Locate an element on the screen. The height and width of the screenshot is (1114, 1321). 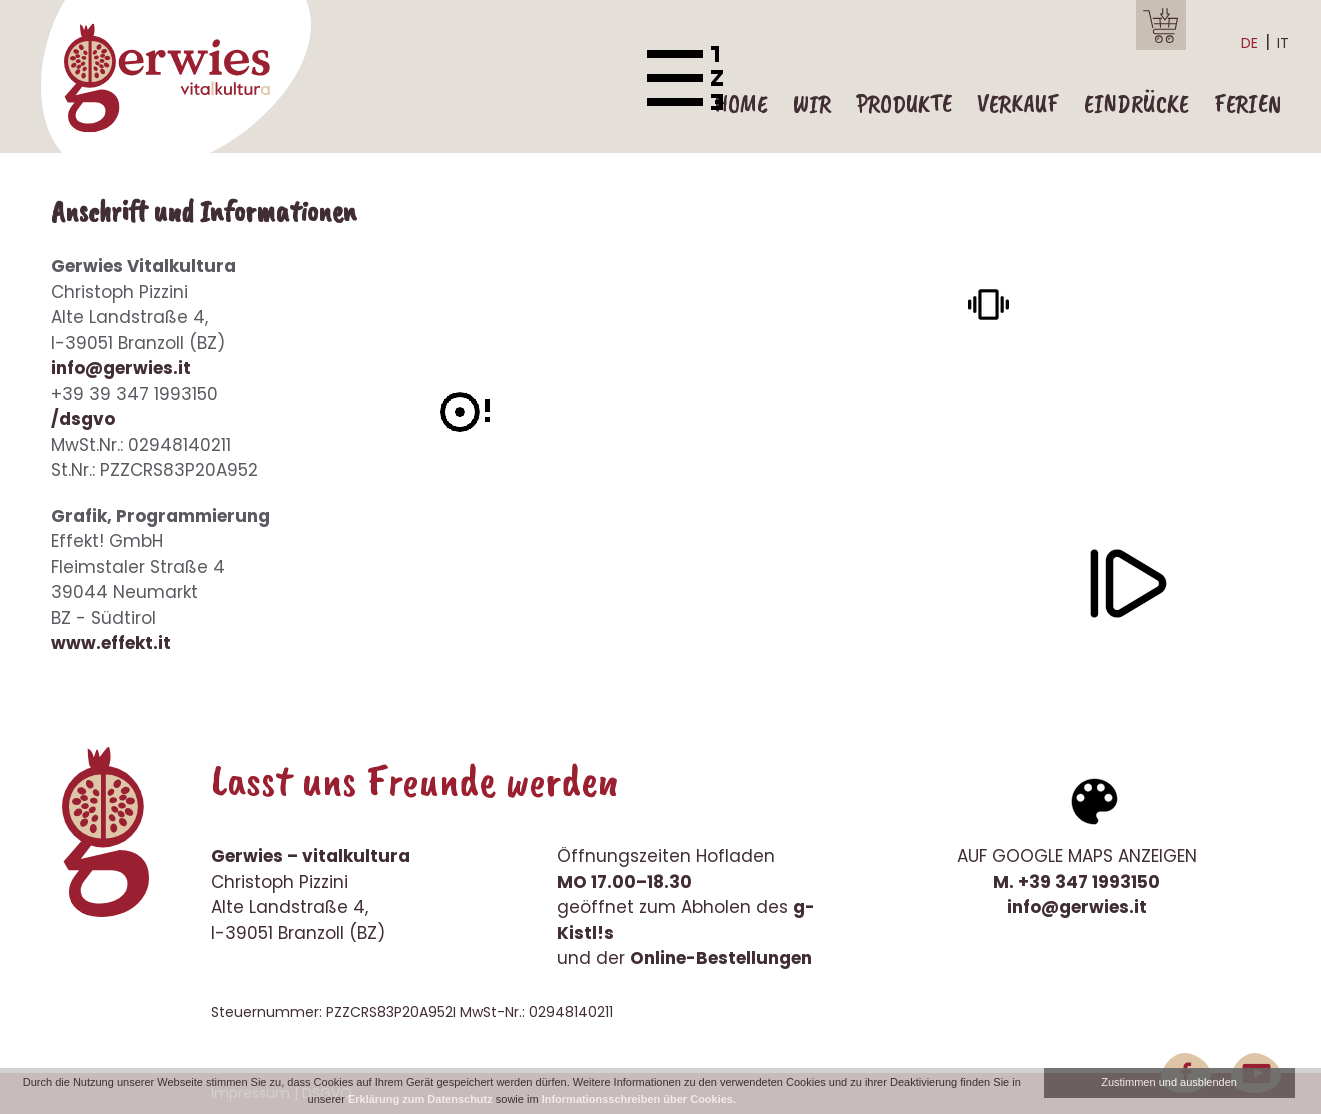
skip to the next track is located at coordinates (1128, 583).